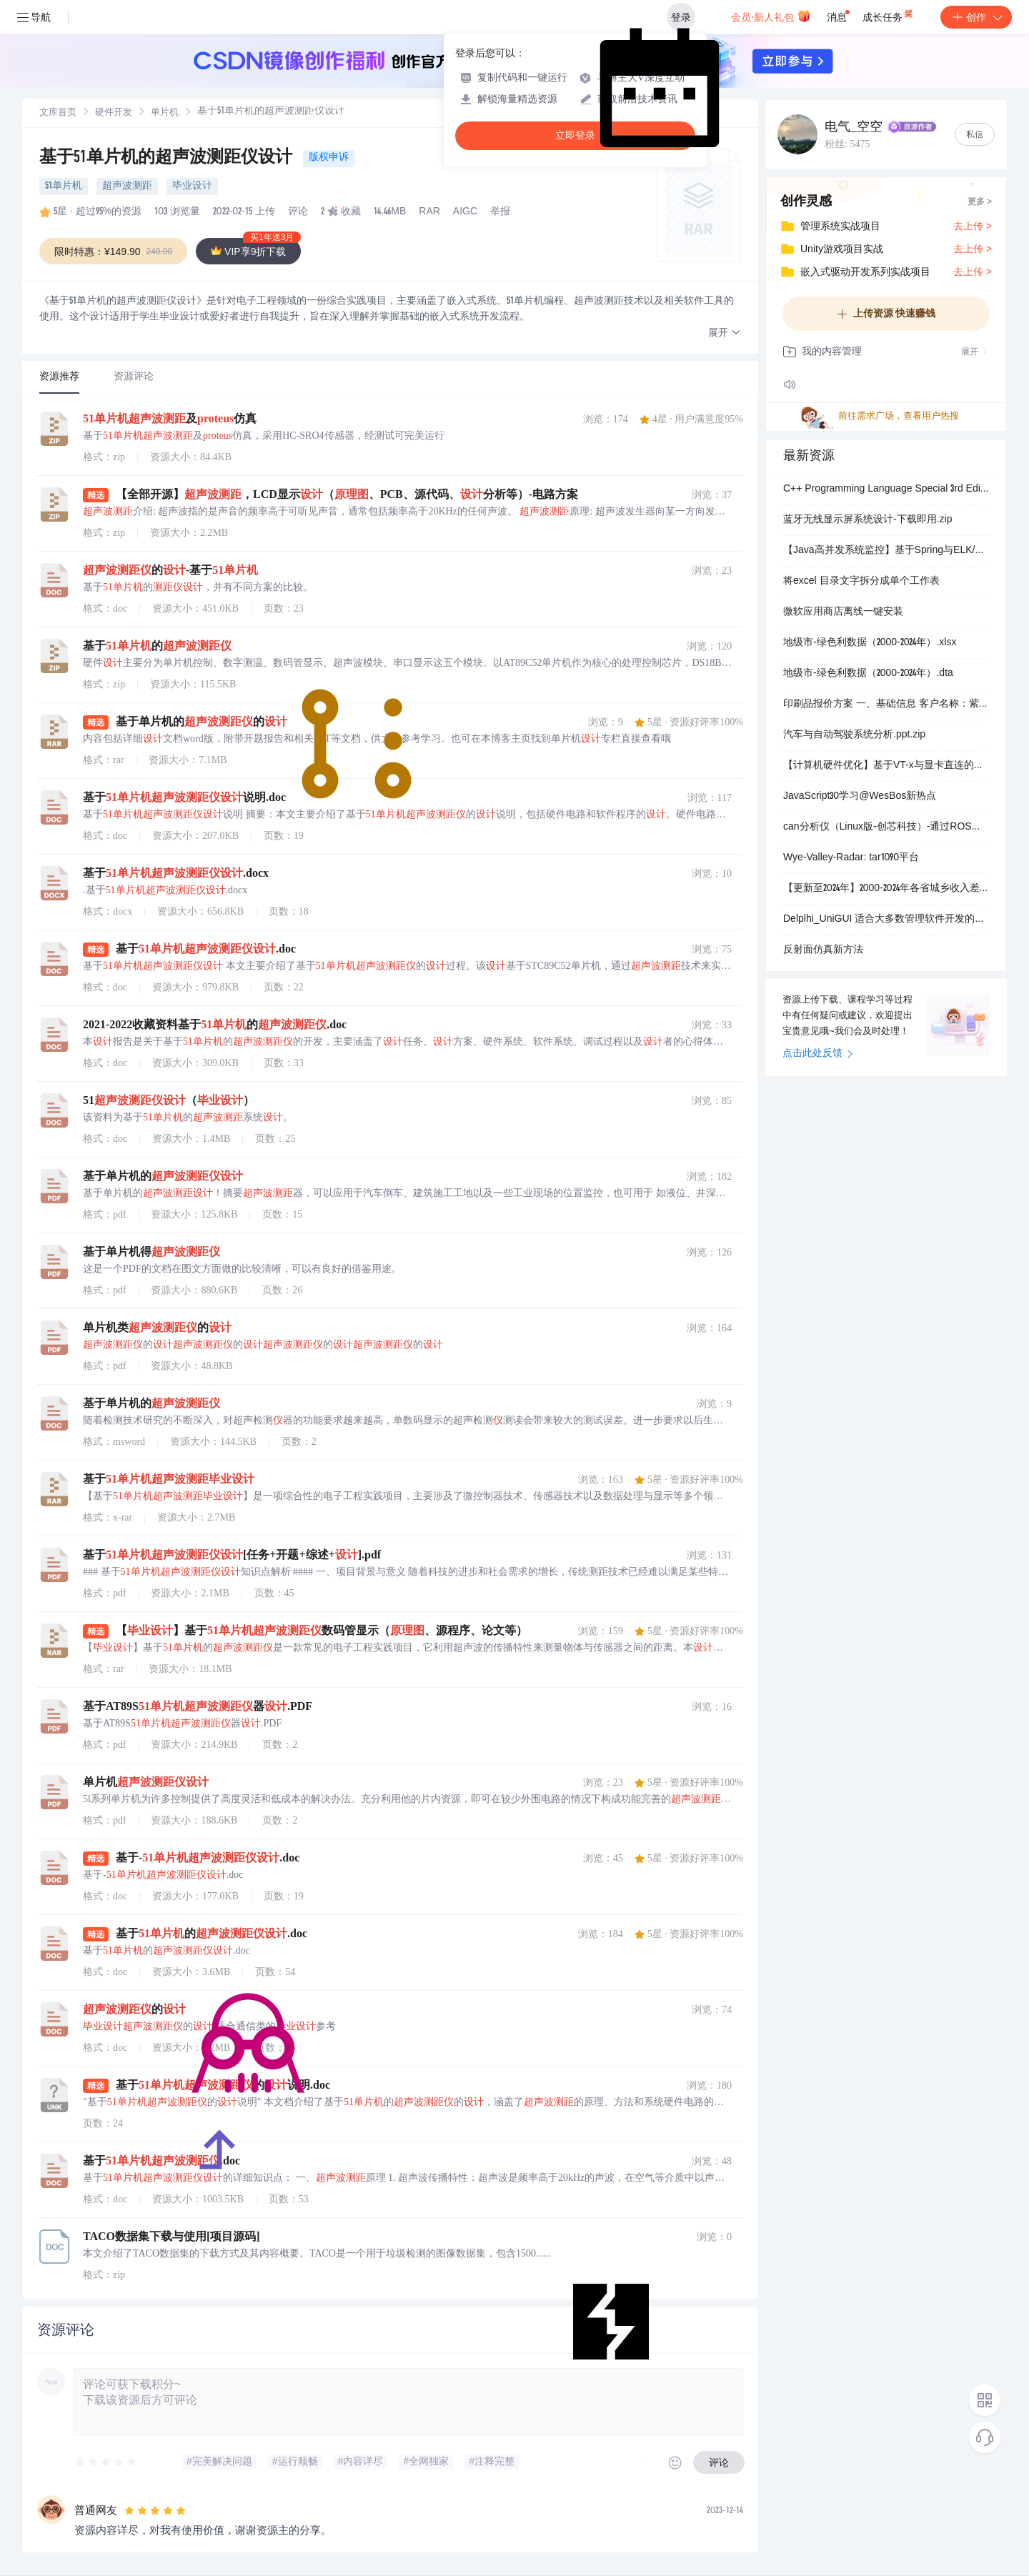 The height and width of the screenshot is (2576, 1029). Describe the element at coordinates (660, 94) in the screenshot. I see `view calendar or scheduled events` at that location.